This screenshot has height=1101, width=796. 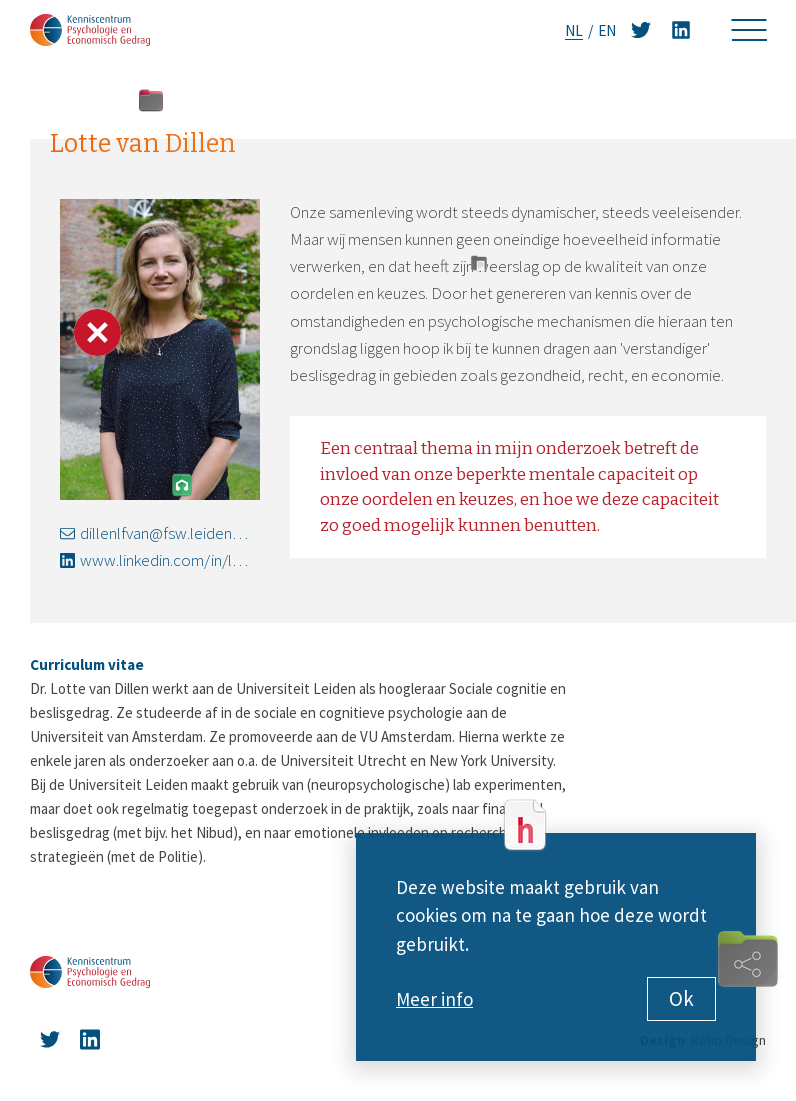 I want to click on c/c++ header file, so click(x=525, y=825).